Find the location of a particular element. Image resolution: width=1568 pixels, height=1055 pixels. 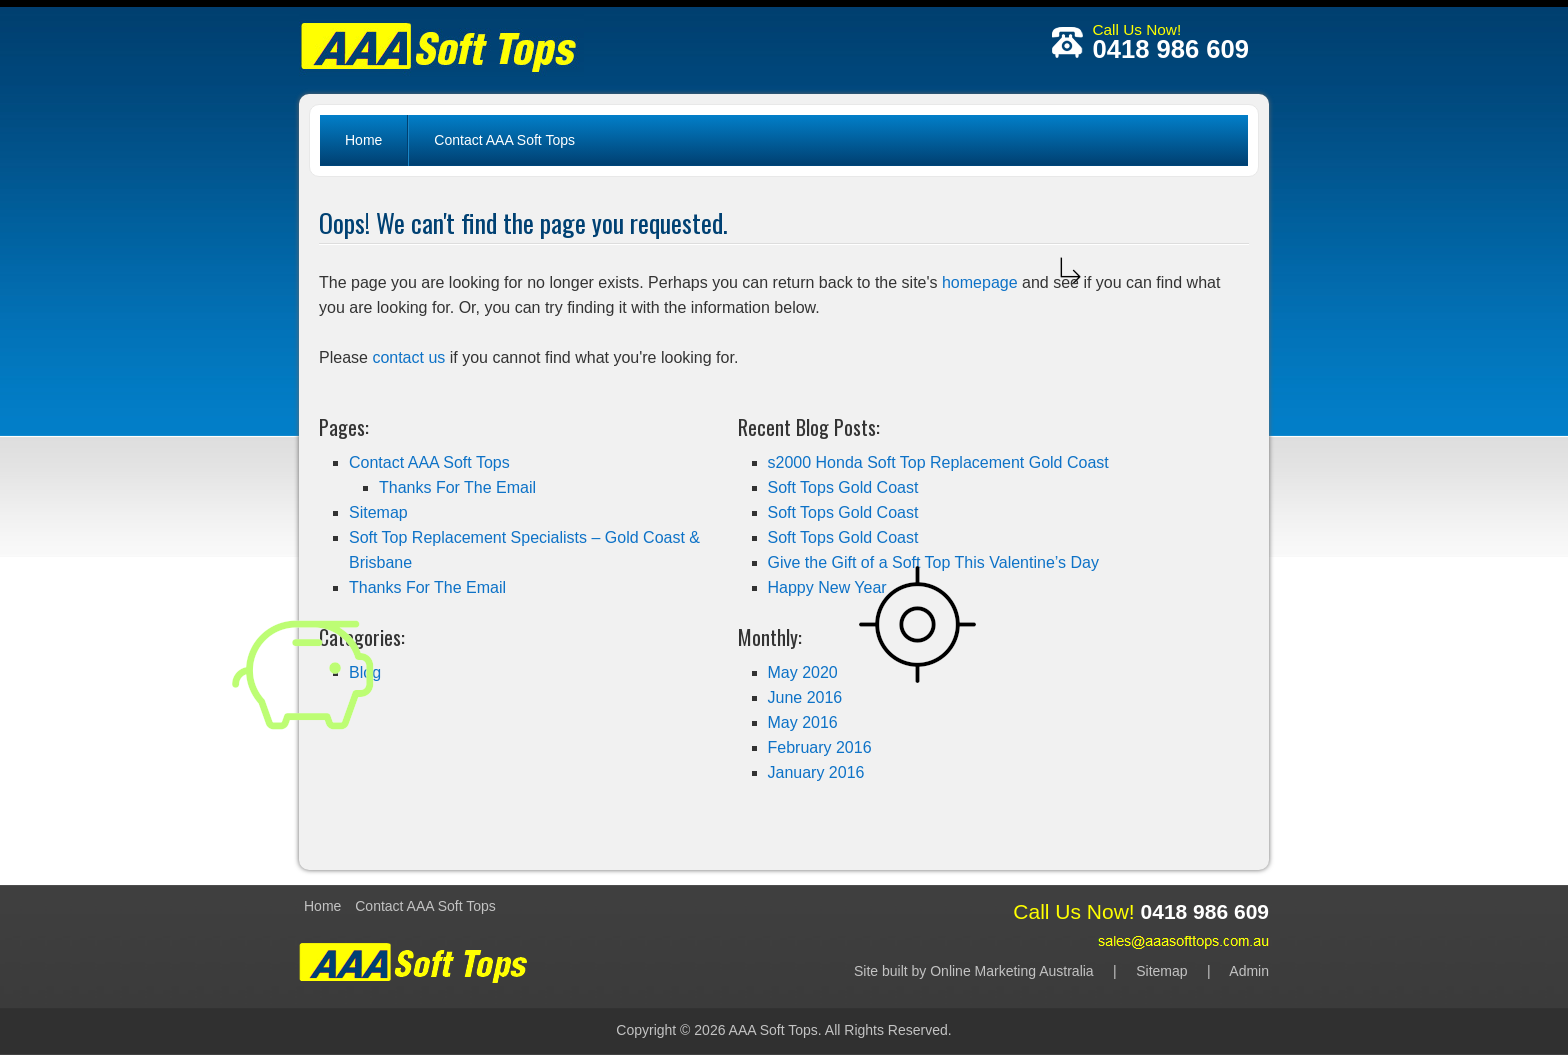

center map on current location is located at coordinates (917, 624).